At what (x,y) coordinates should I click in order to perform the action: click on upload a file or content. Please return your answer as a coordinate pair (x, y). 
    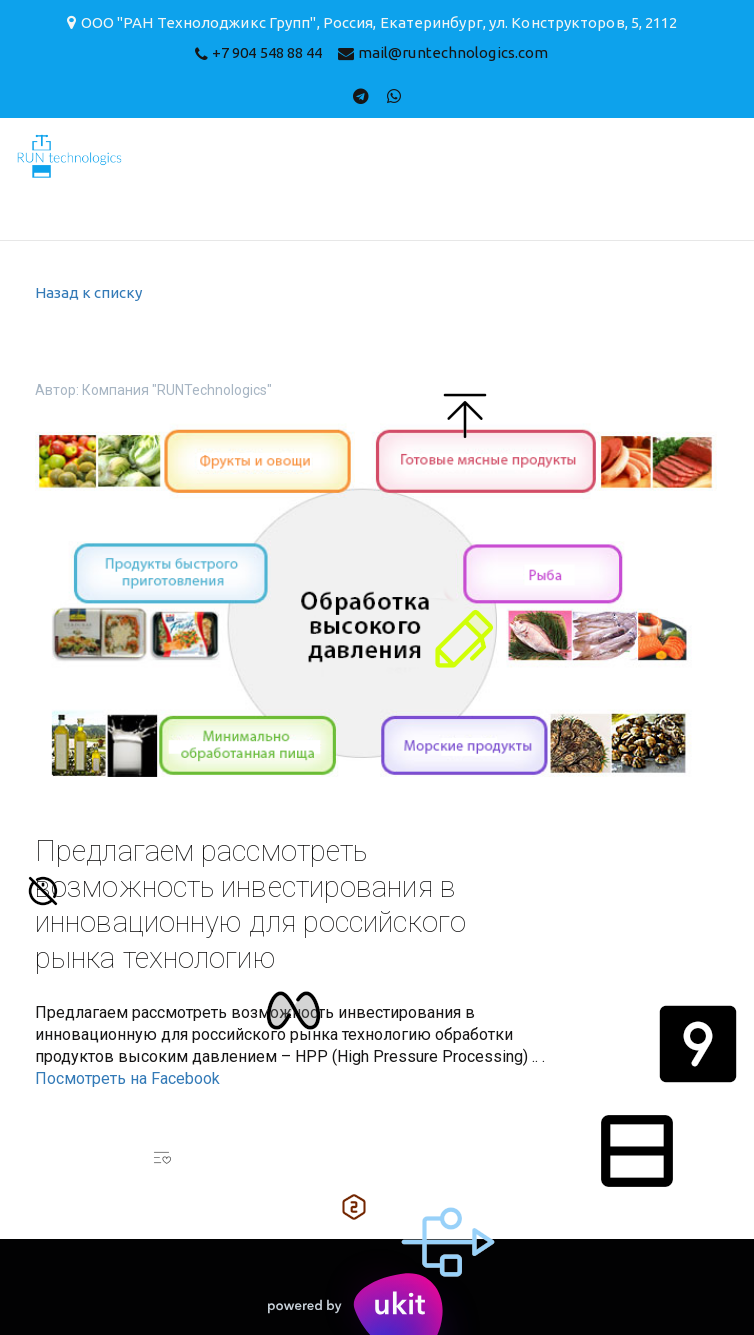
    Looking at the image, I should click on (465, 415).